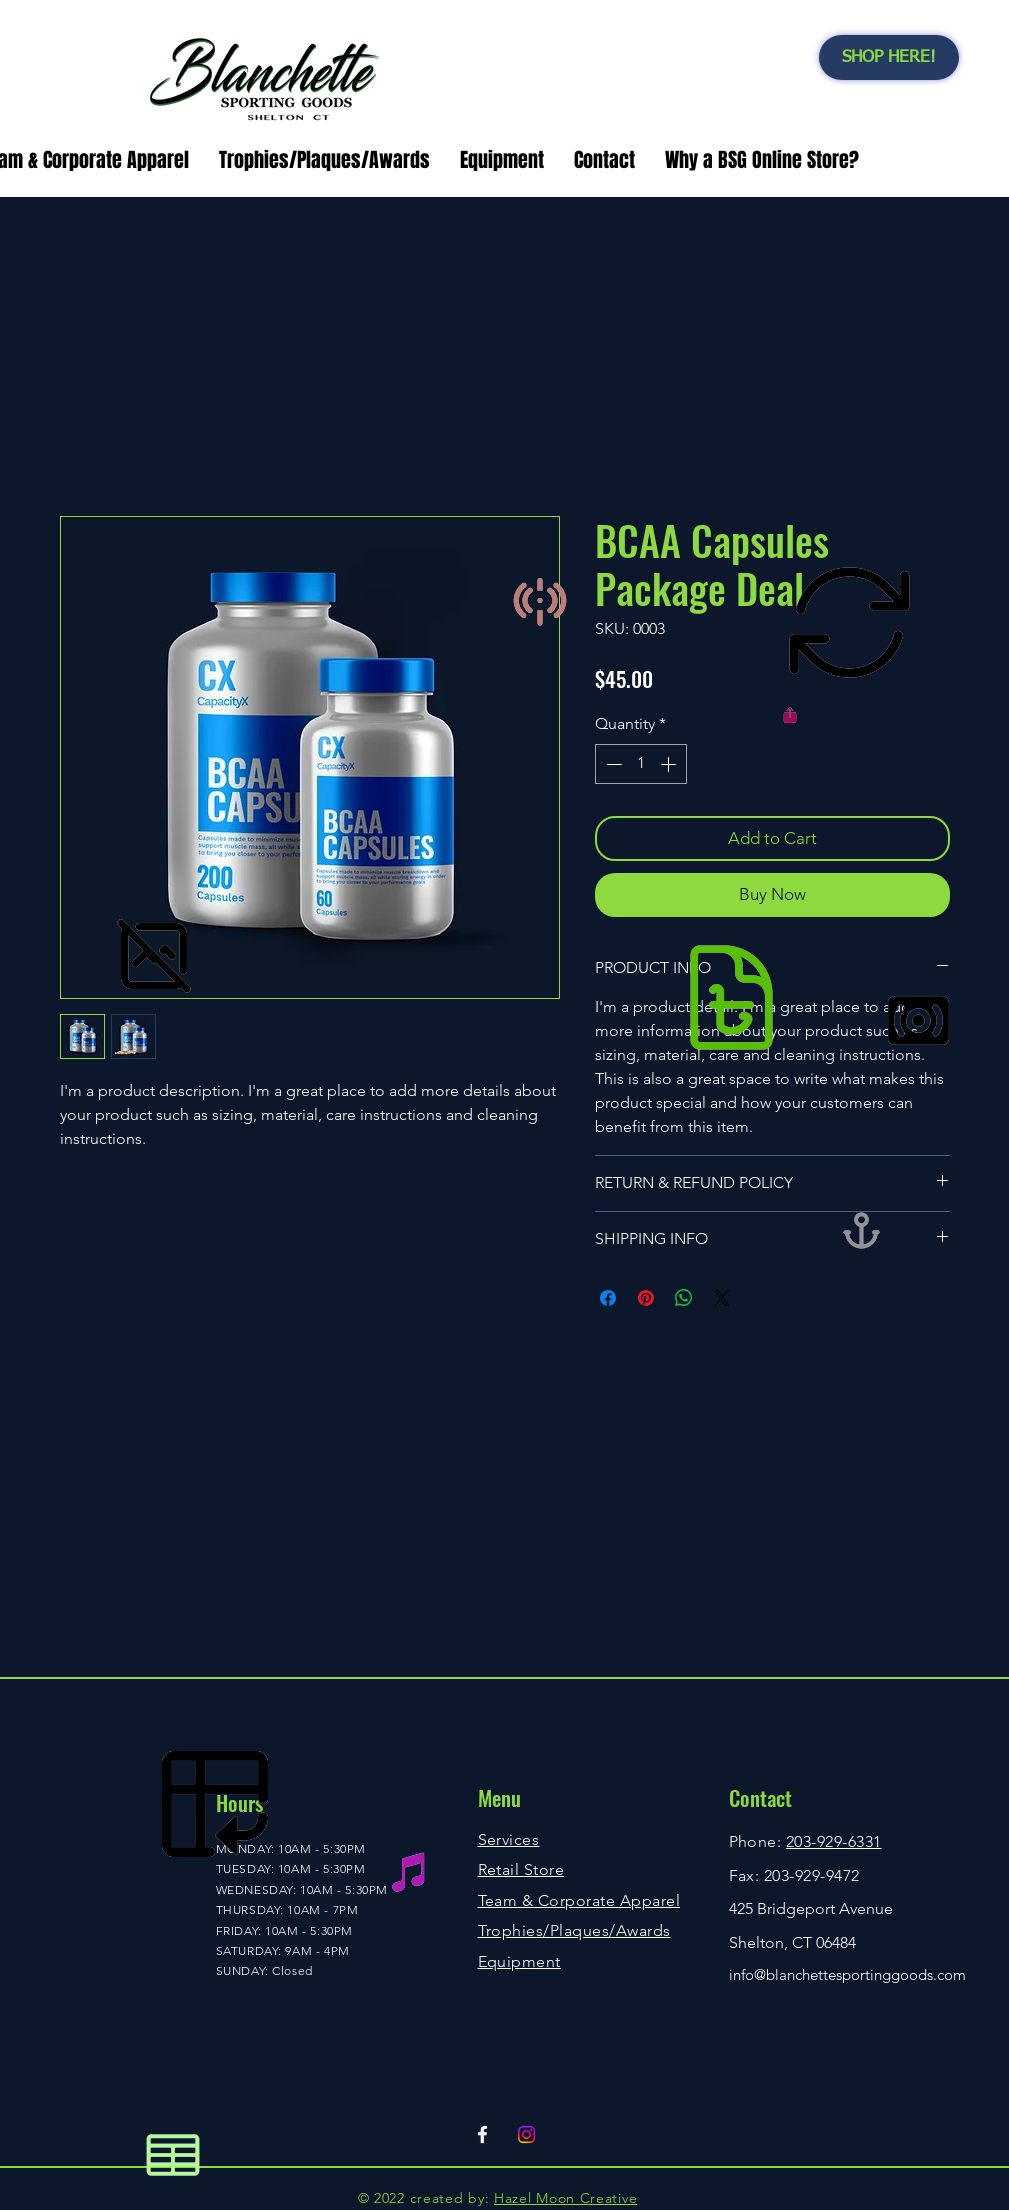  Describe the element at coordinates (154, 956) in the screenshot. I see `disable graph or chart view` at that location.